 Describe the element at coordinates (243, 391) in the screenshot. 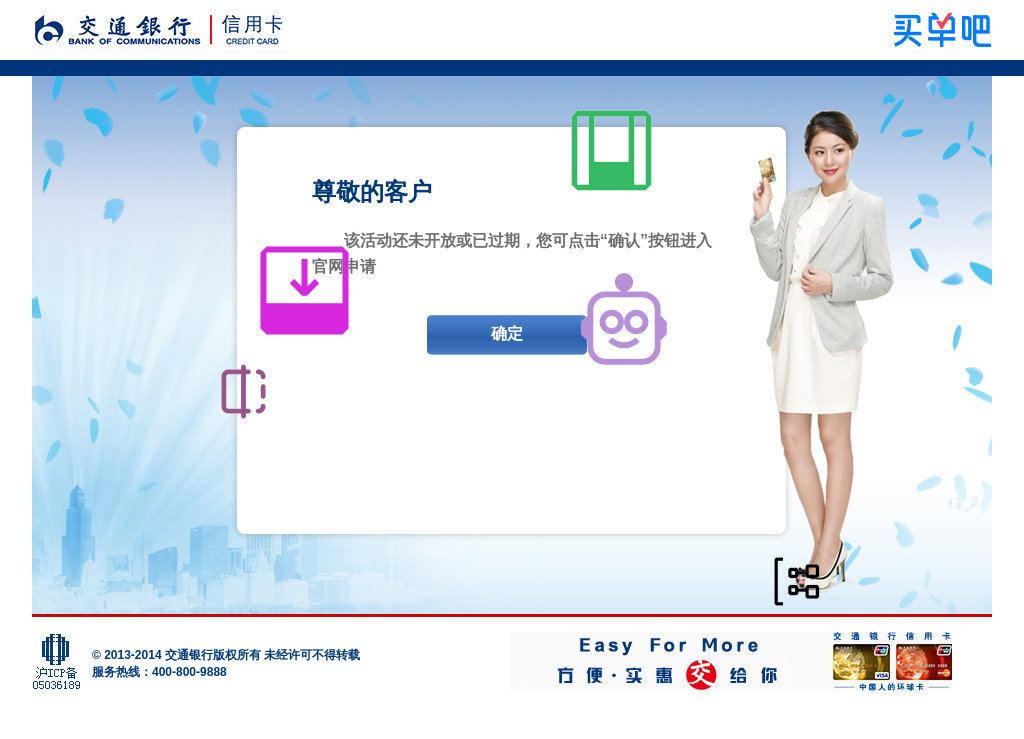

I see `toggle between two panel views` at that location.